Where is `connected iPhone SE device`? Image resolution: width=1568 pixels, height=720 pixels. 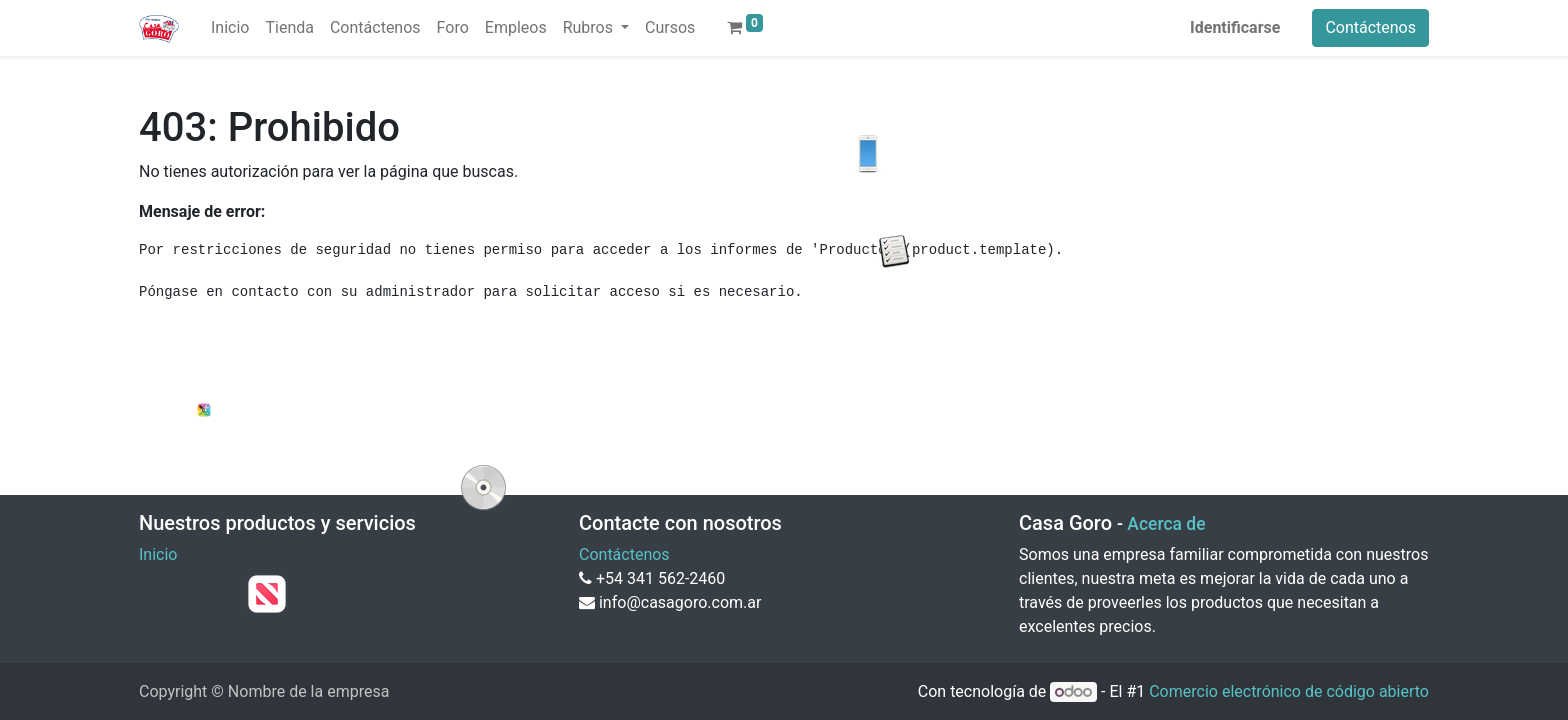
connected iPhone SE device is located at coordinates (868, 154).